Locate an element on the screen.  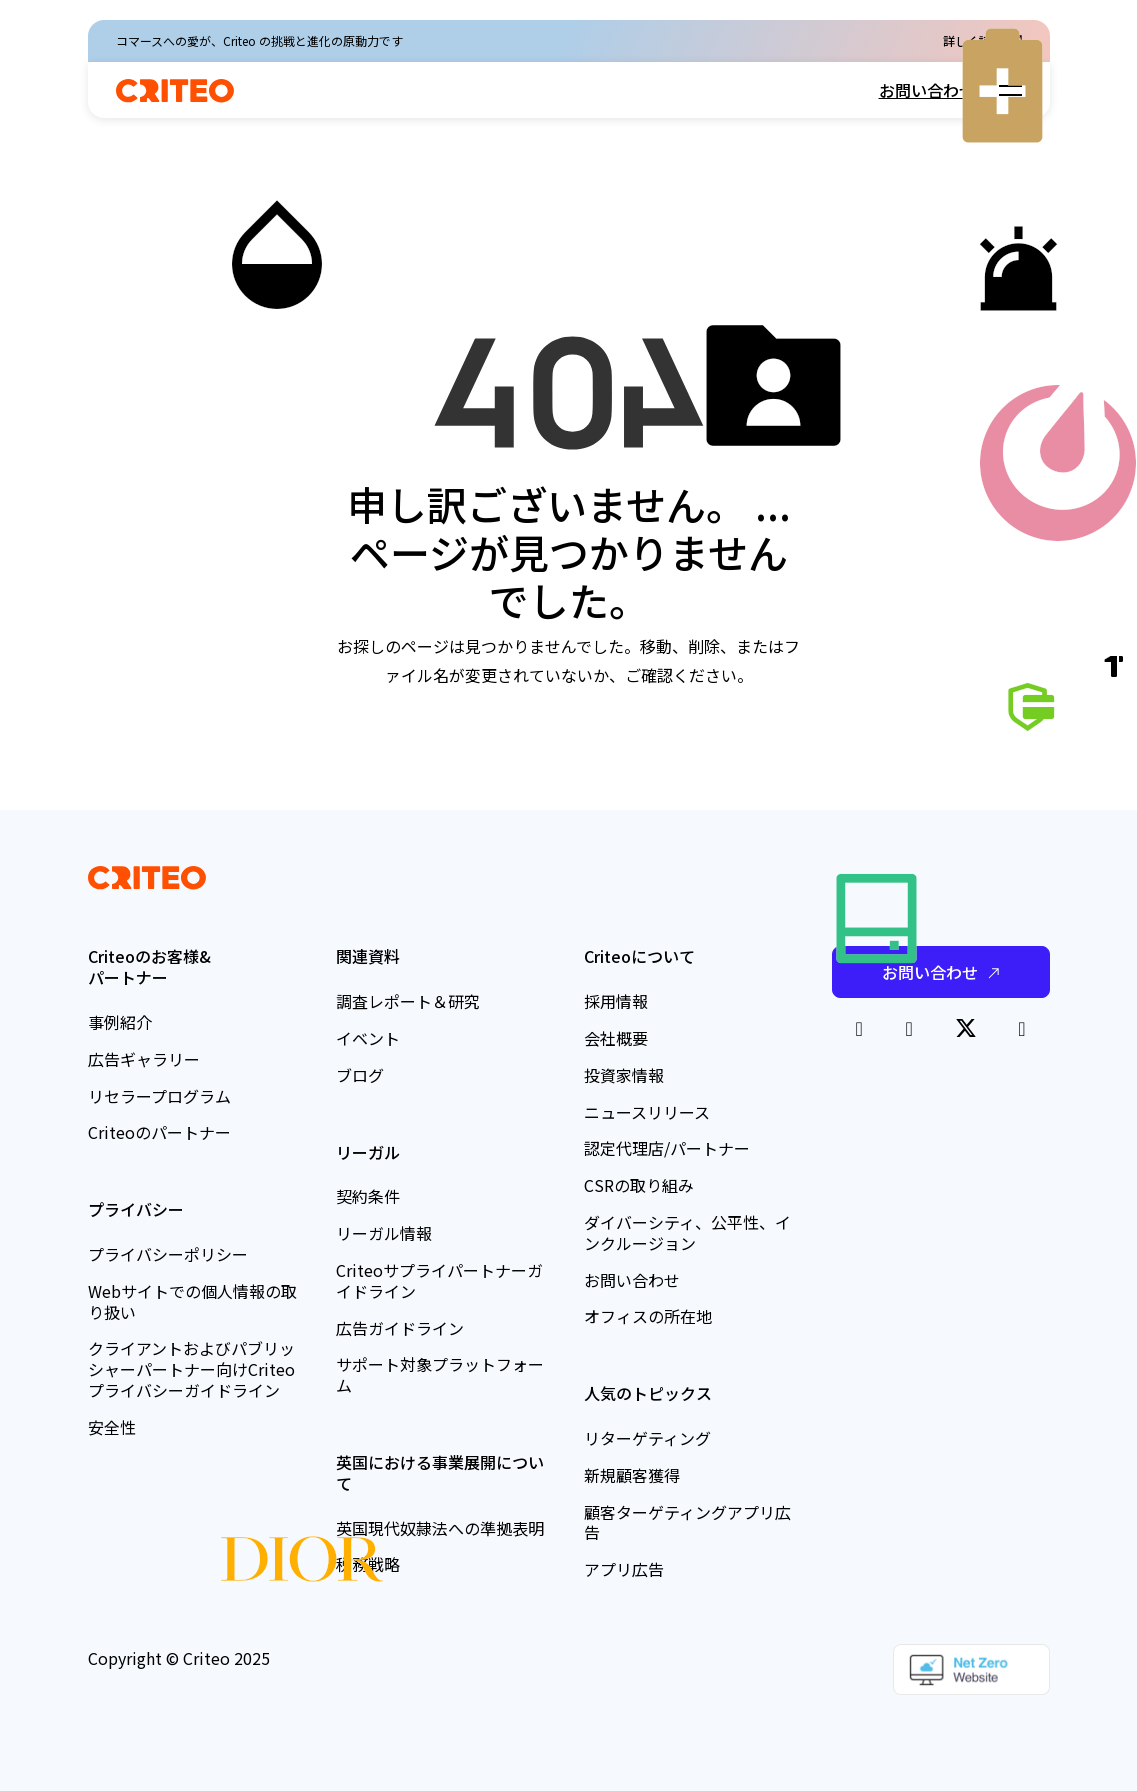
visit the Dior official website is located at coordinates (302, 1559).